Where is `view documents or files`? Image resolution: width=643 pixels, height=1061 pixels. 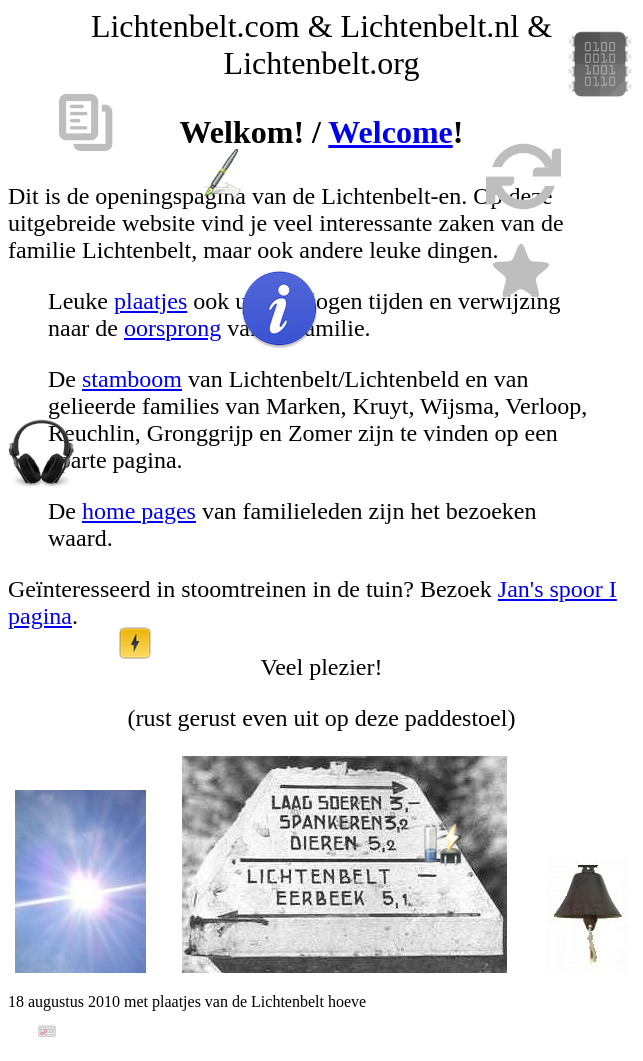
view documents or files is located at coordinates (87, 122).